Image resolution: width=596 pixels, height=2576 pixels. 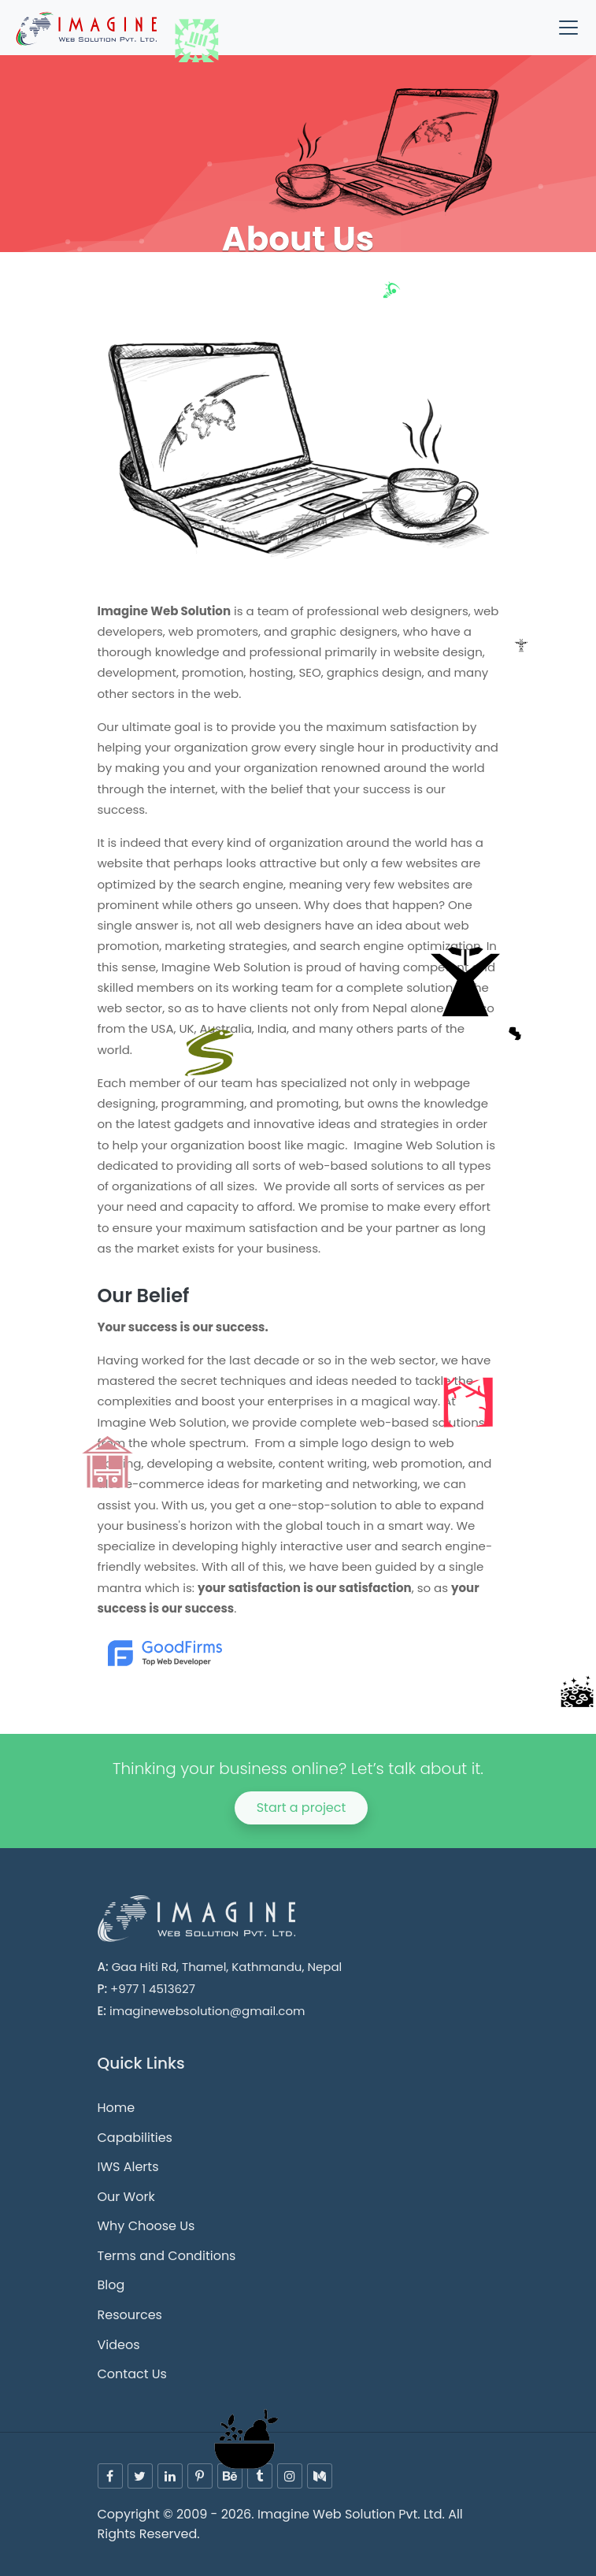 I want to click on select Paraguay as your country or region, so click(x=515, y=1034).